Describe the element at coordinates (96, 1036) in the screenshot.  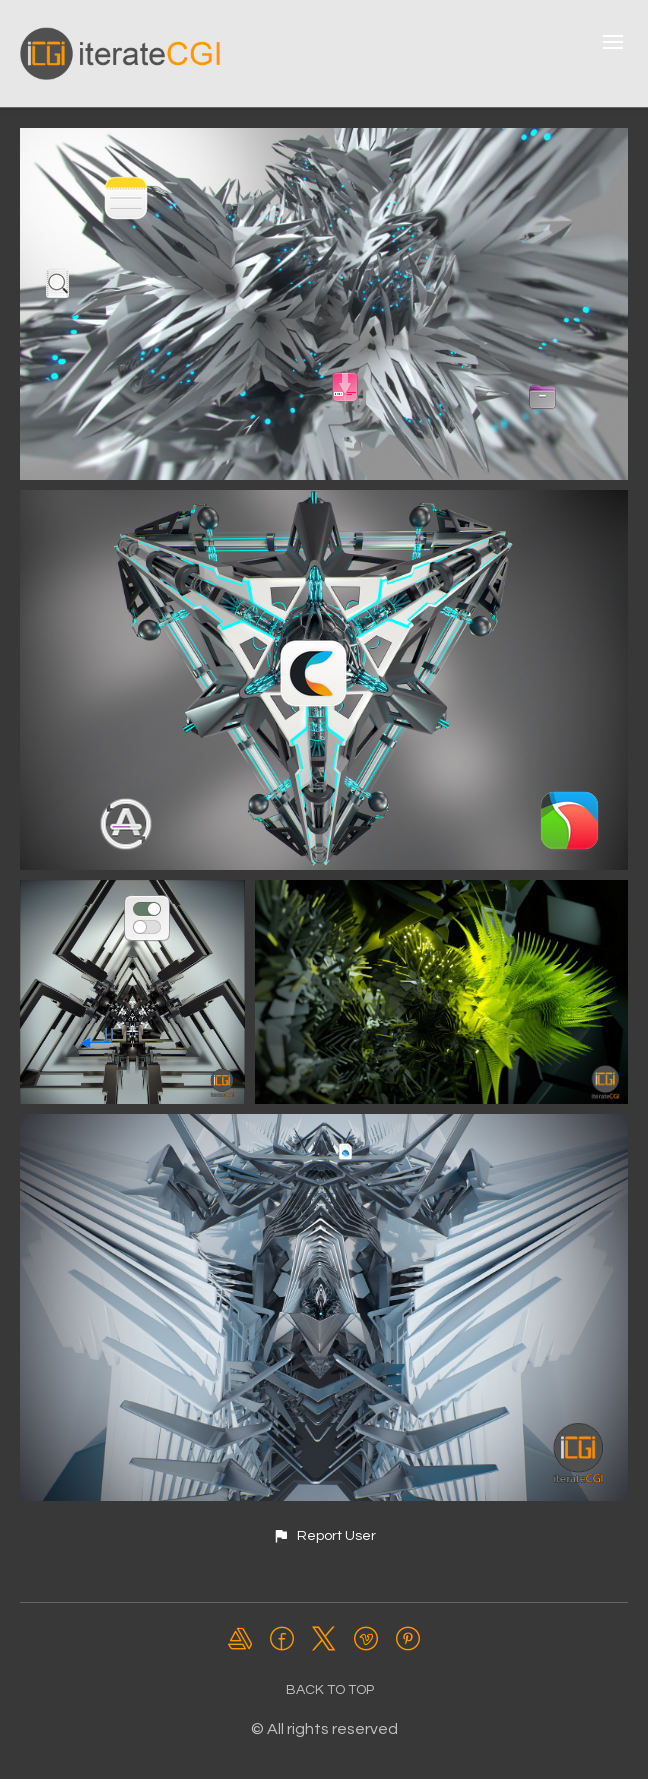
I see `reply to all recipients of an email` at that location.